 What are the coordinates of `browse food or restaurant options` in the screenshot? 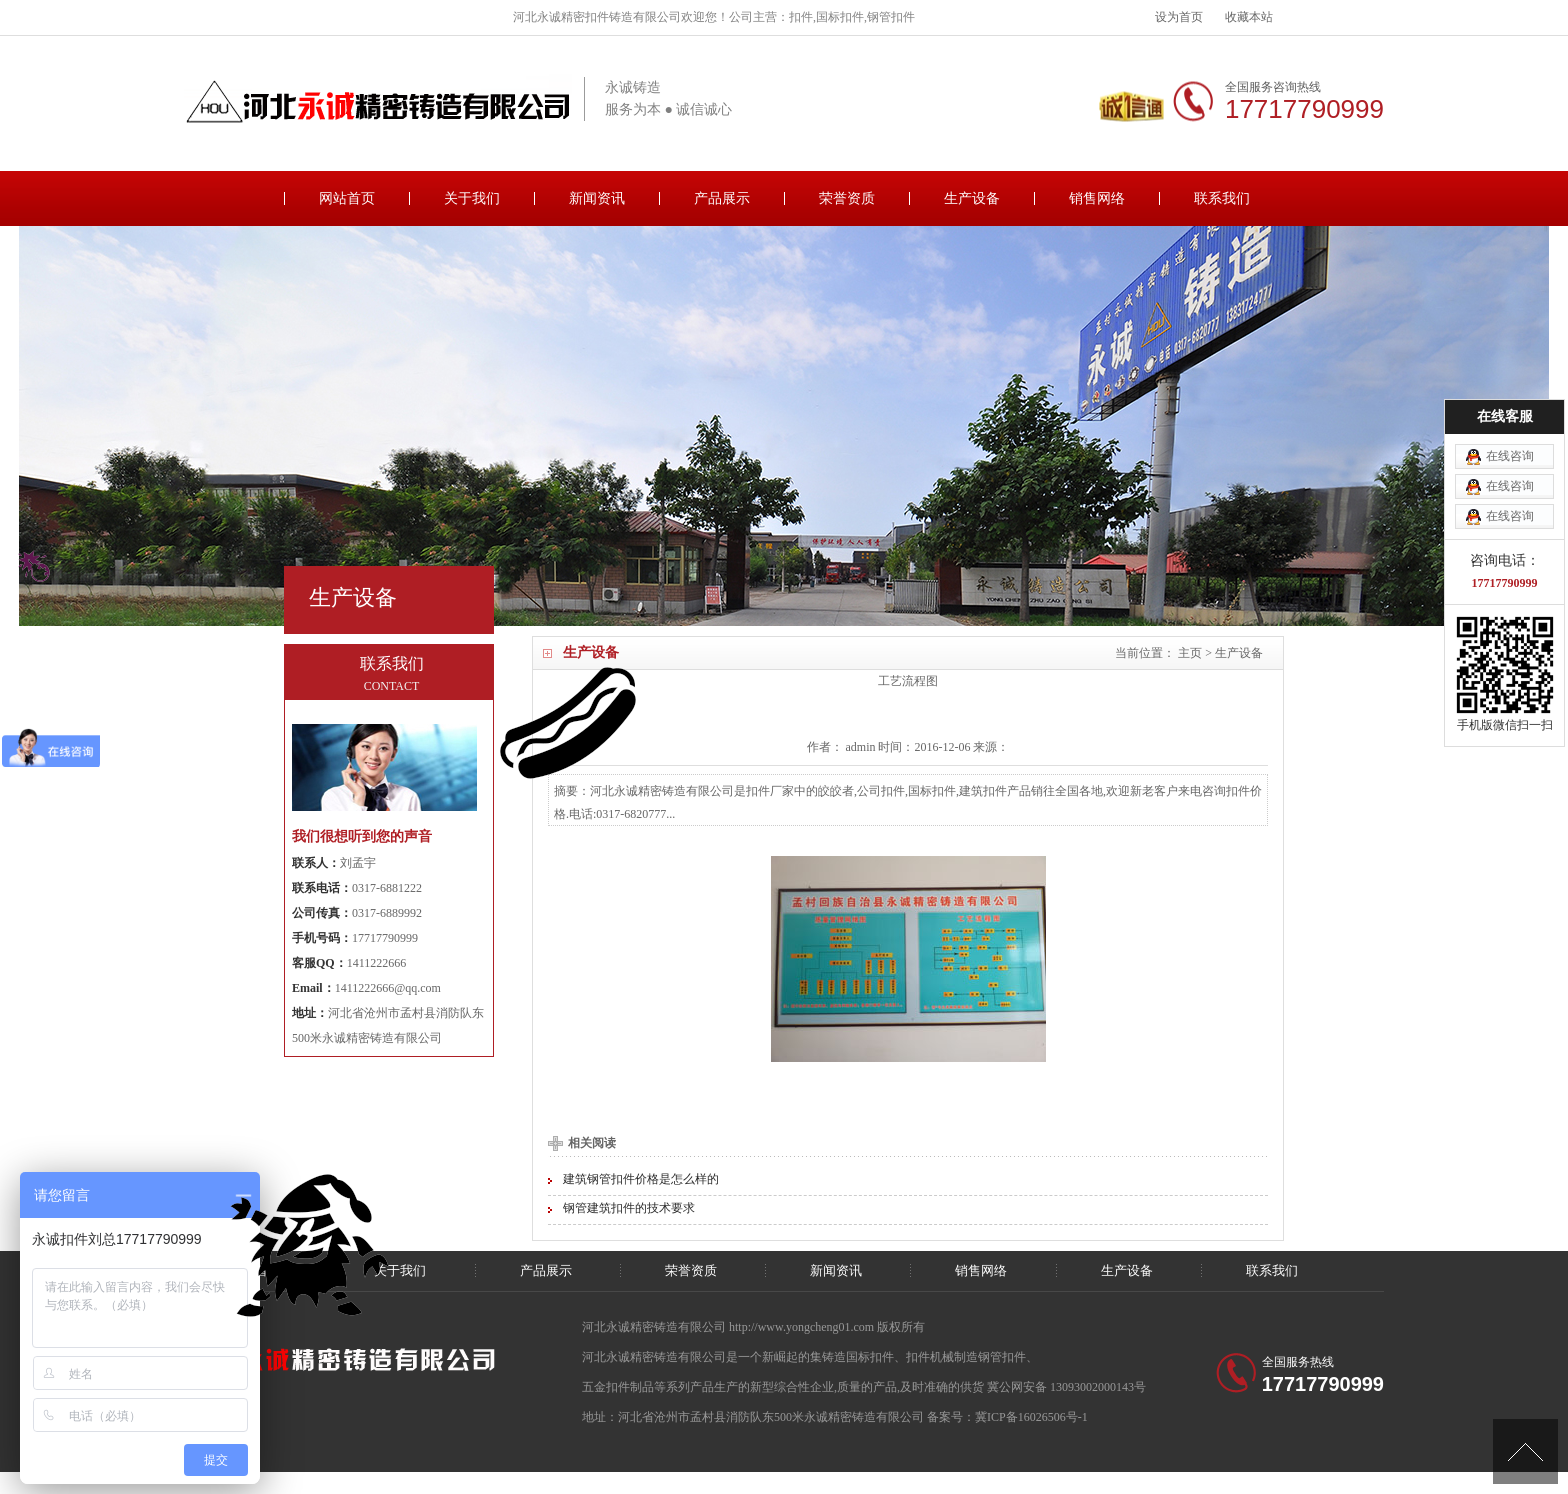 It's located at (568, 723).